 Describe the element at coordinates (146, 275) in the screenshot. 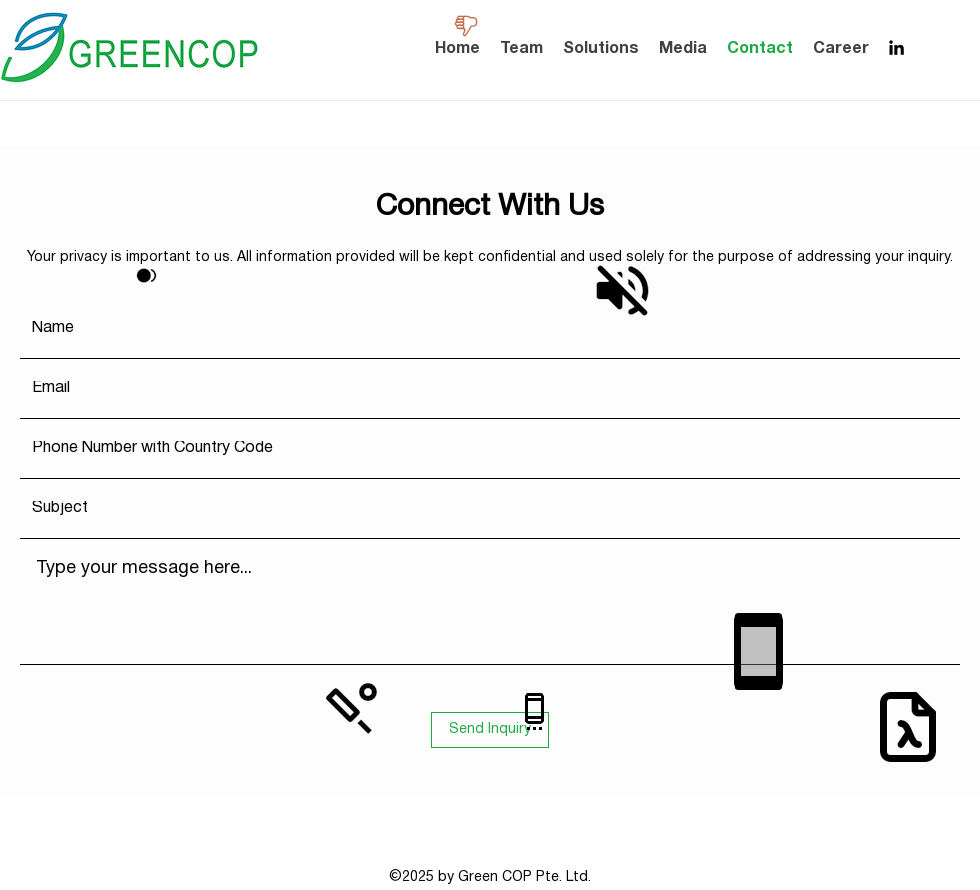

I see `indicates active recording or live broadcast` at that location.